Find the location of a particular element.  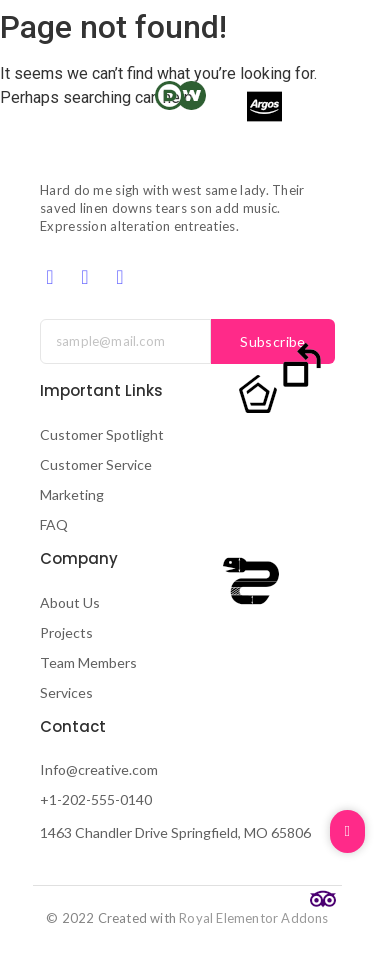

Argos retailer logo is located at coordinates (264, 106).